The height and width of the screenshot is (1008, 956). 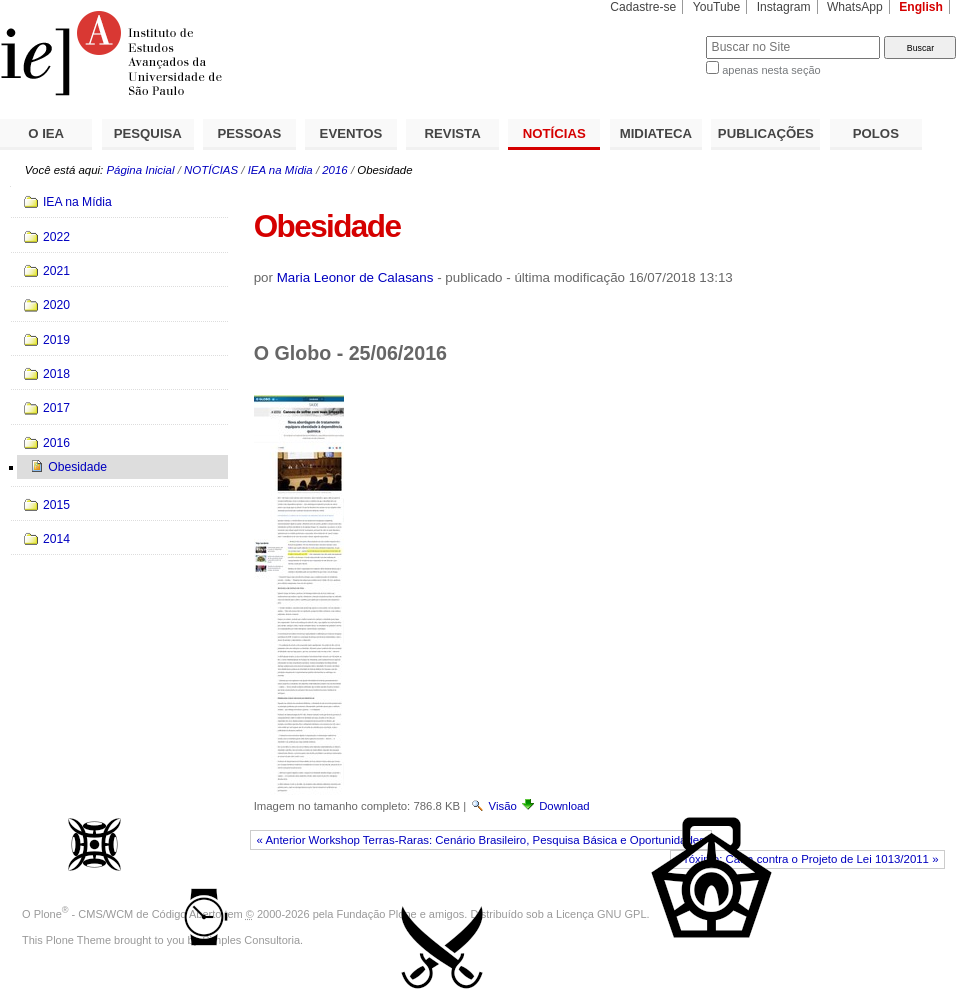 What do you see at coordinates (204, 917) in the screenshot?
I see `view current time or clock settings` at bounding box center [204, 917].